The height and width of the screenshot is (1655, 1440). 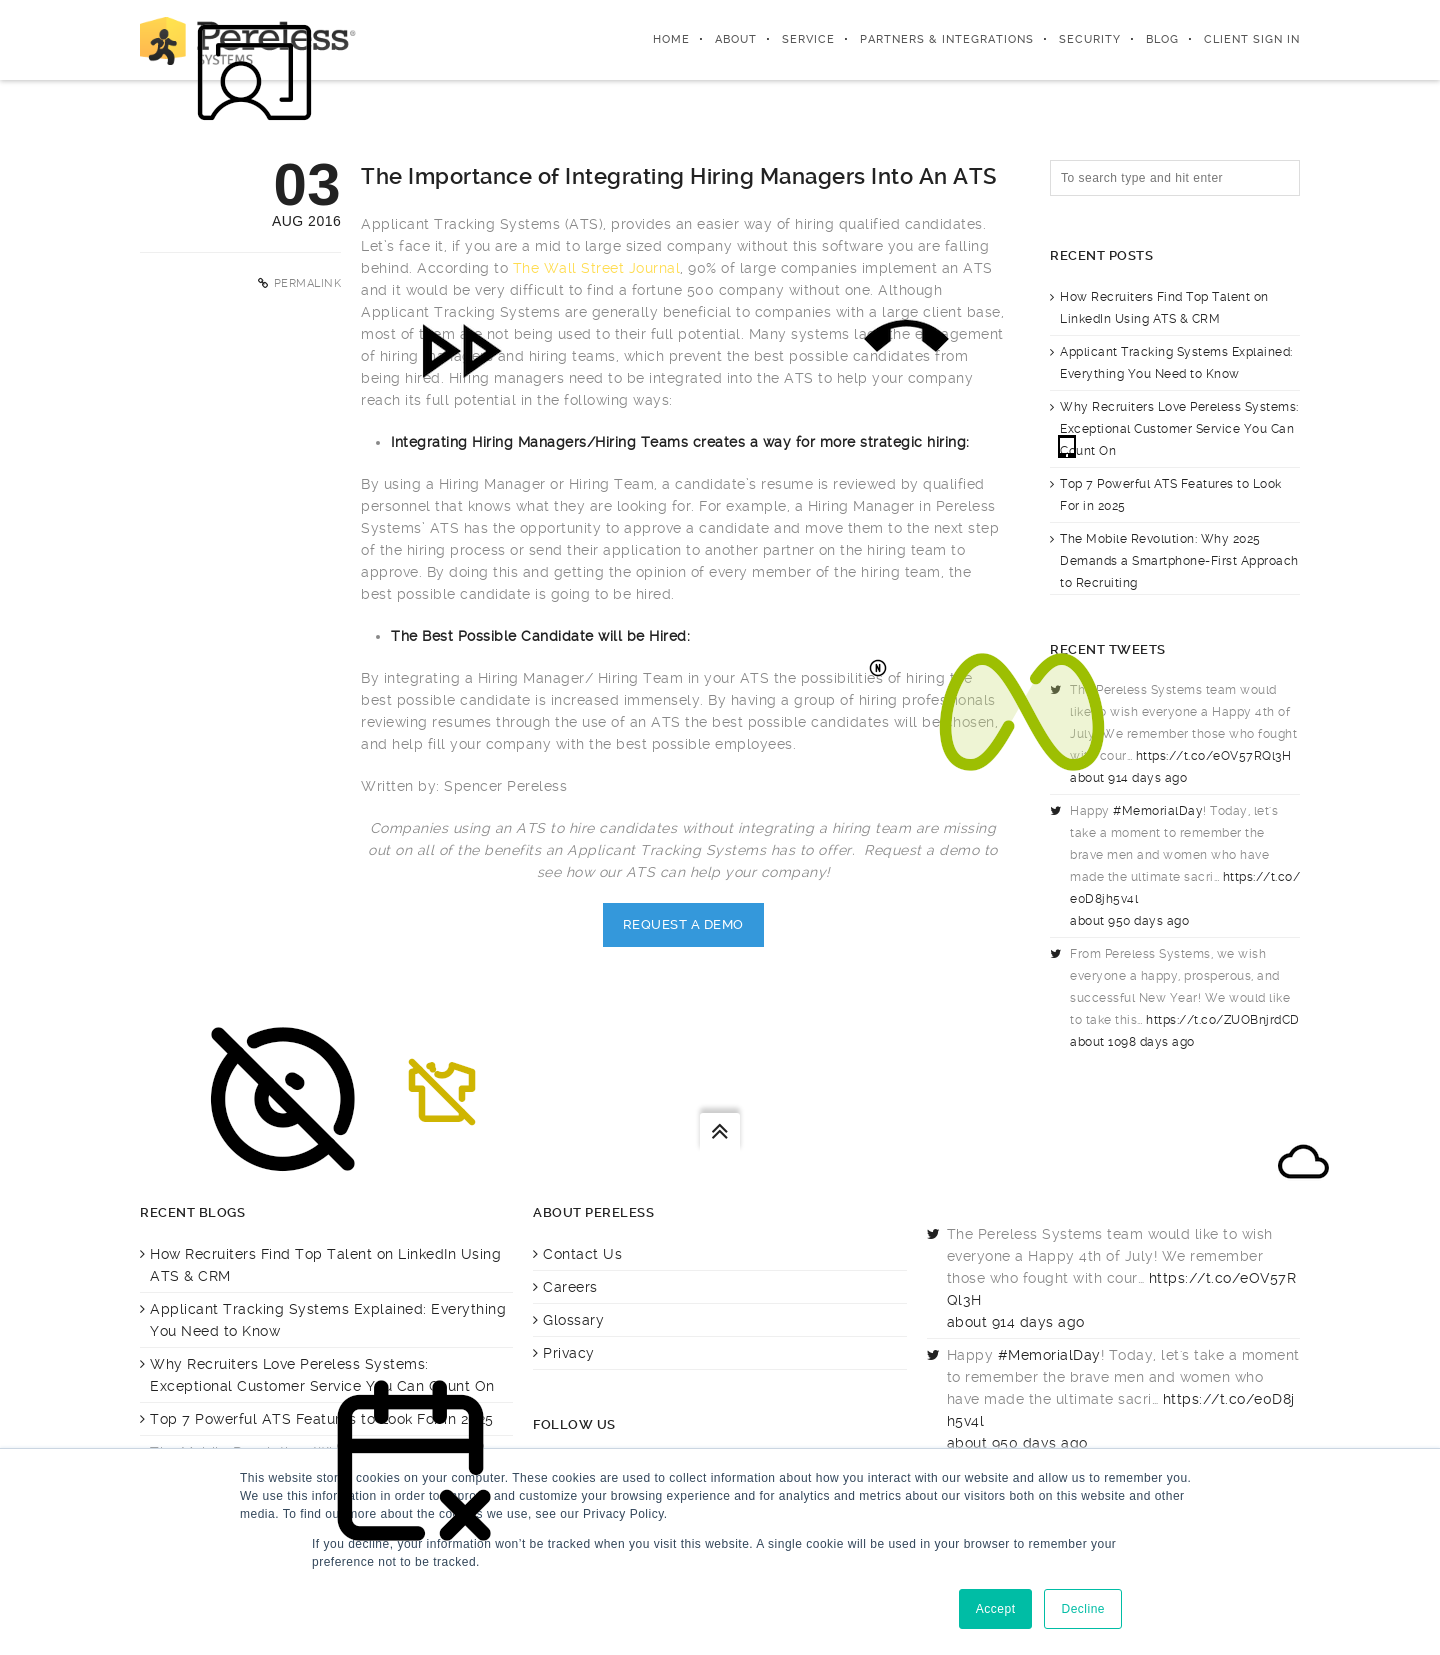 What do you see at coordinates (283, 1099) in the screenshot?
I see `indicates content is not copyrighted` at bounding box center [283, 1099].